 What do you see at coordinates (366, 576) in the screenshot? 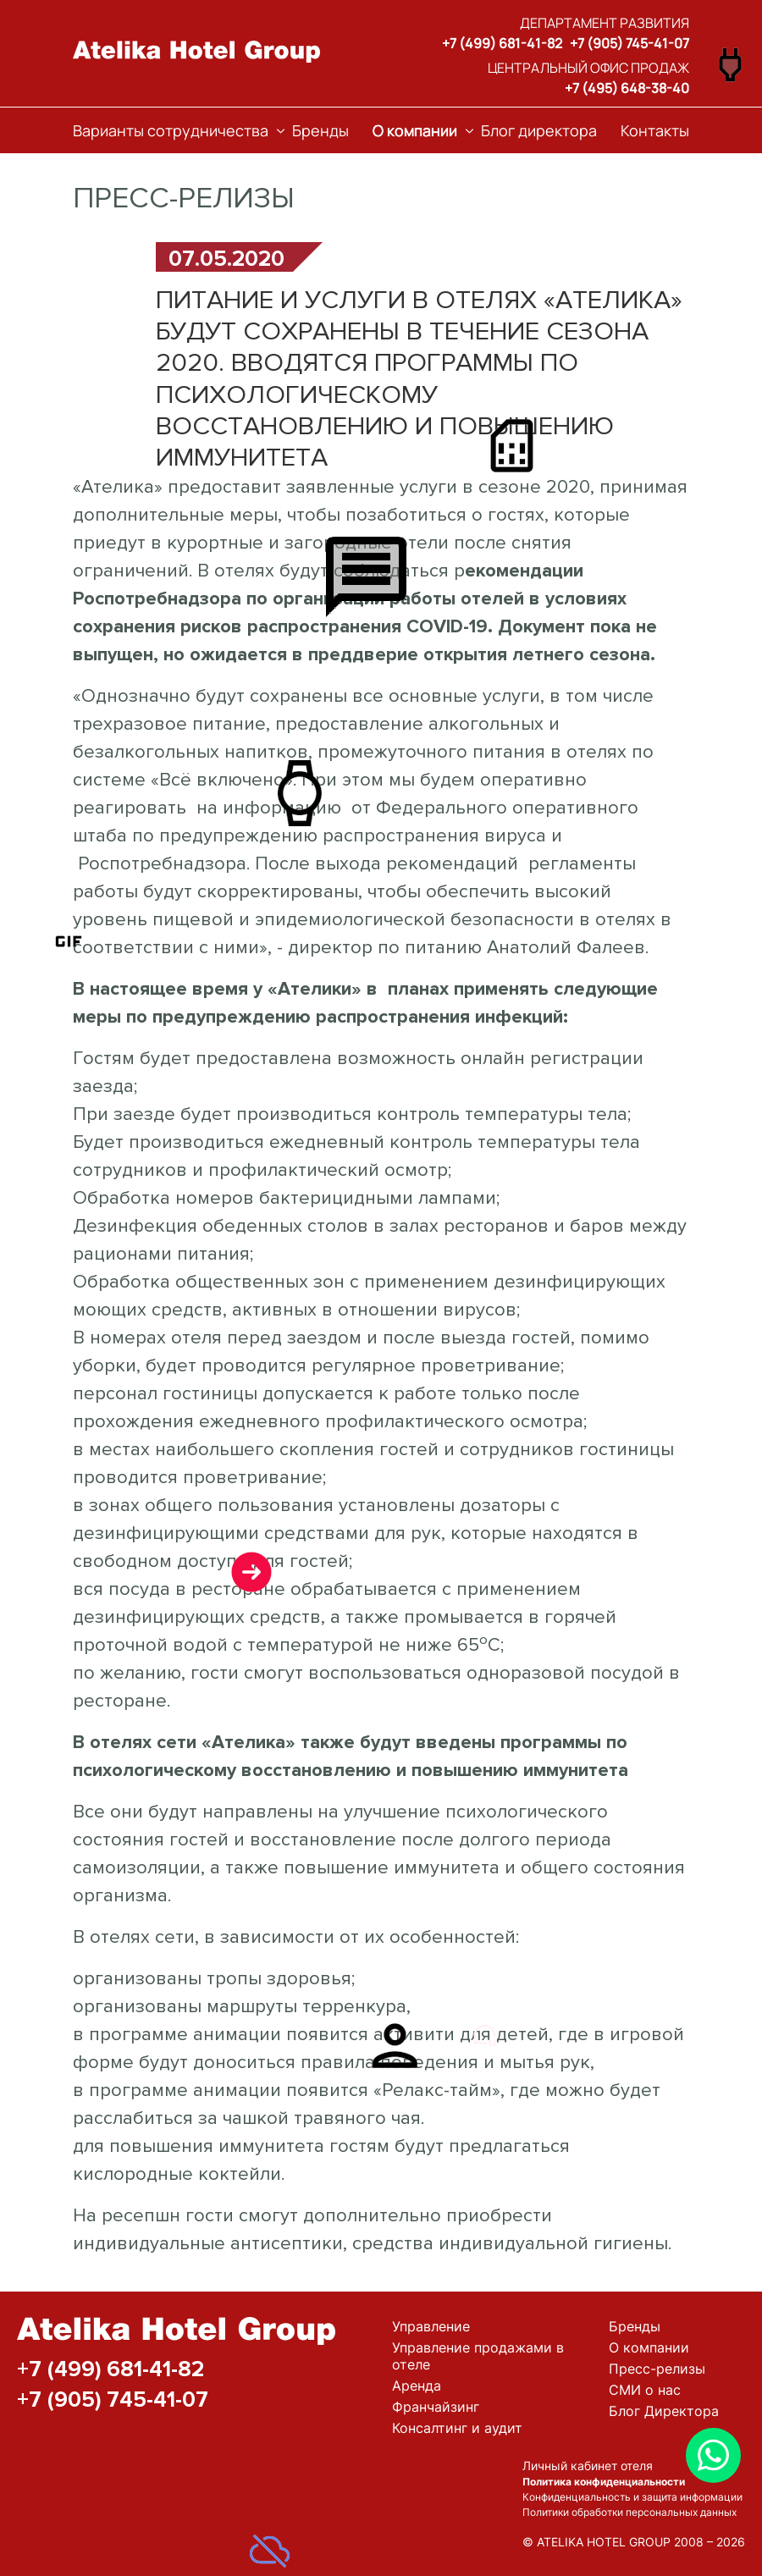
I see `open messaging or chat` at bounding box center [366, 576].